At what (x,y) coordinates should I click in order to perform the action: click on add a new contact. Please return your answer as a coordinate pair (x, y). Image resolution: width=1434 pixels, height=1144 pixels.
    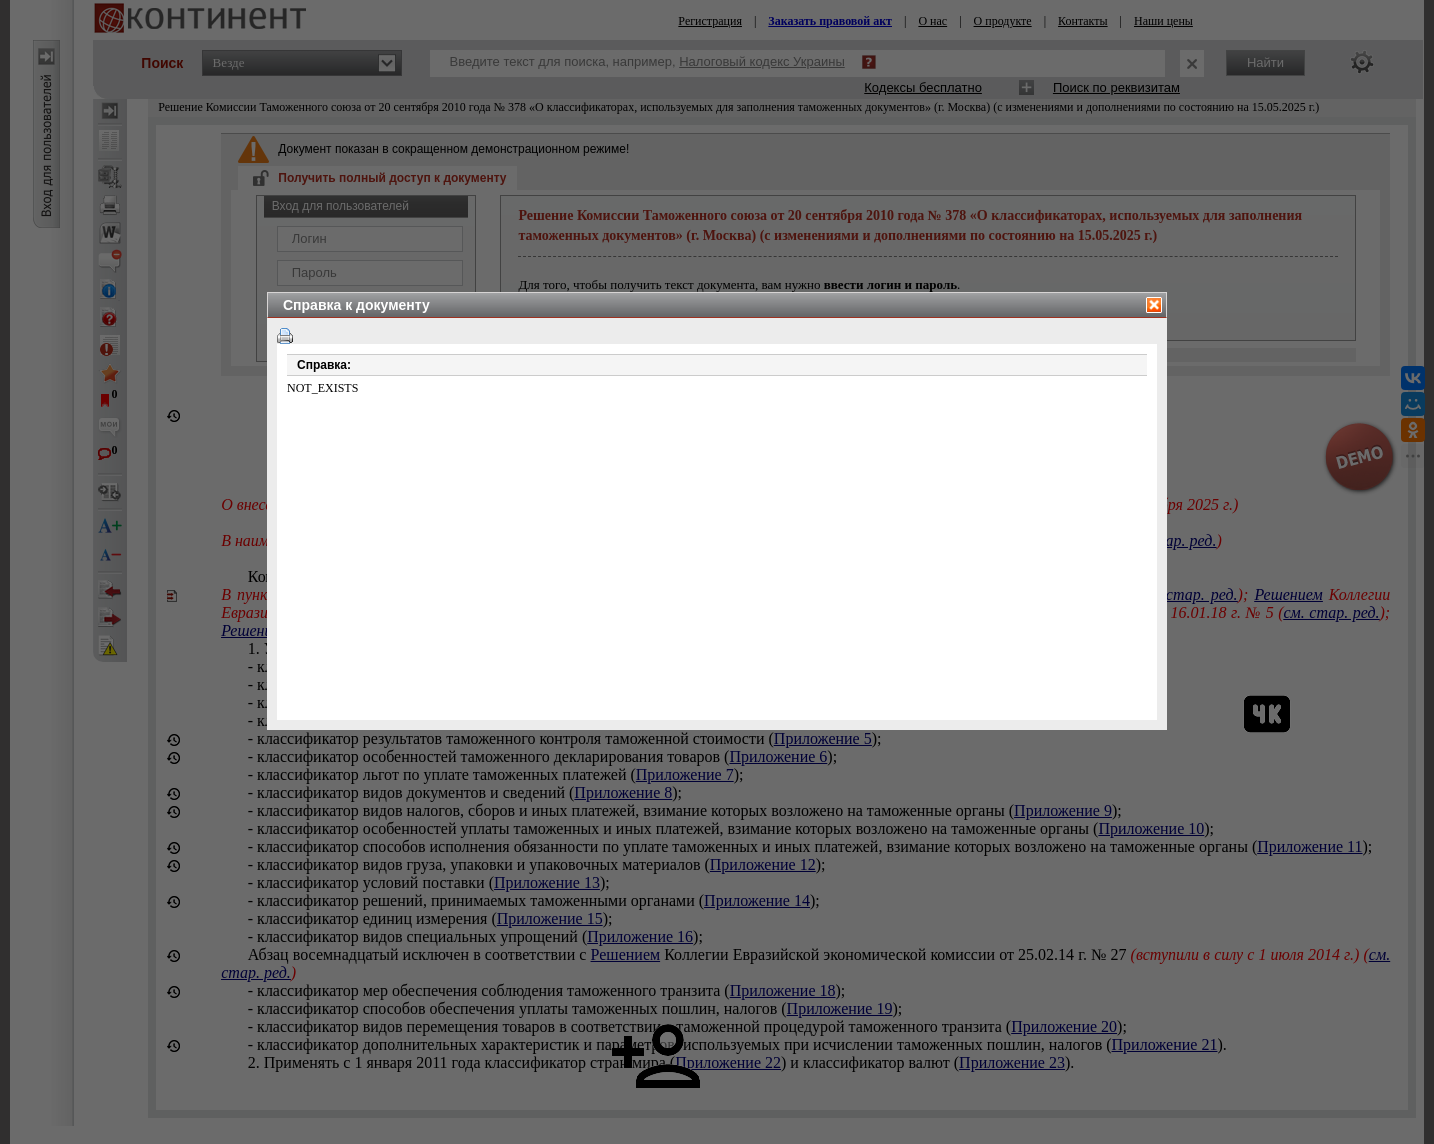
    Looking at the image, I should click on (656, 1056).